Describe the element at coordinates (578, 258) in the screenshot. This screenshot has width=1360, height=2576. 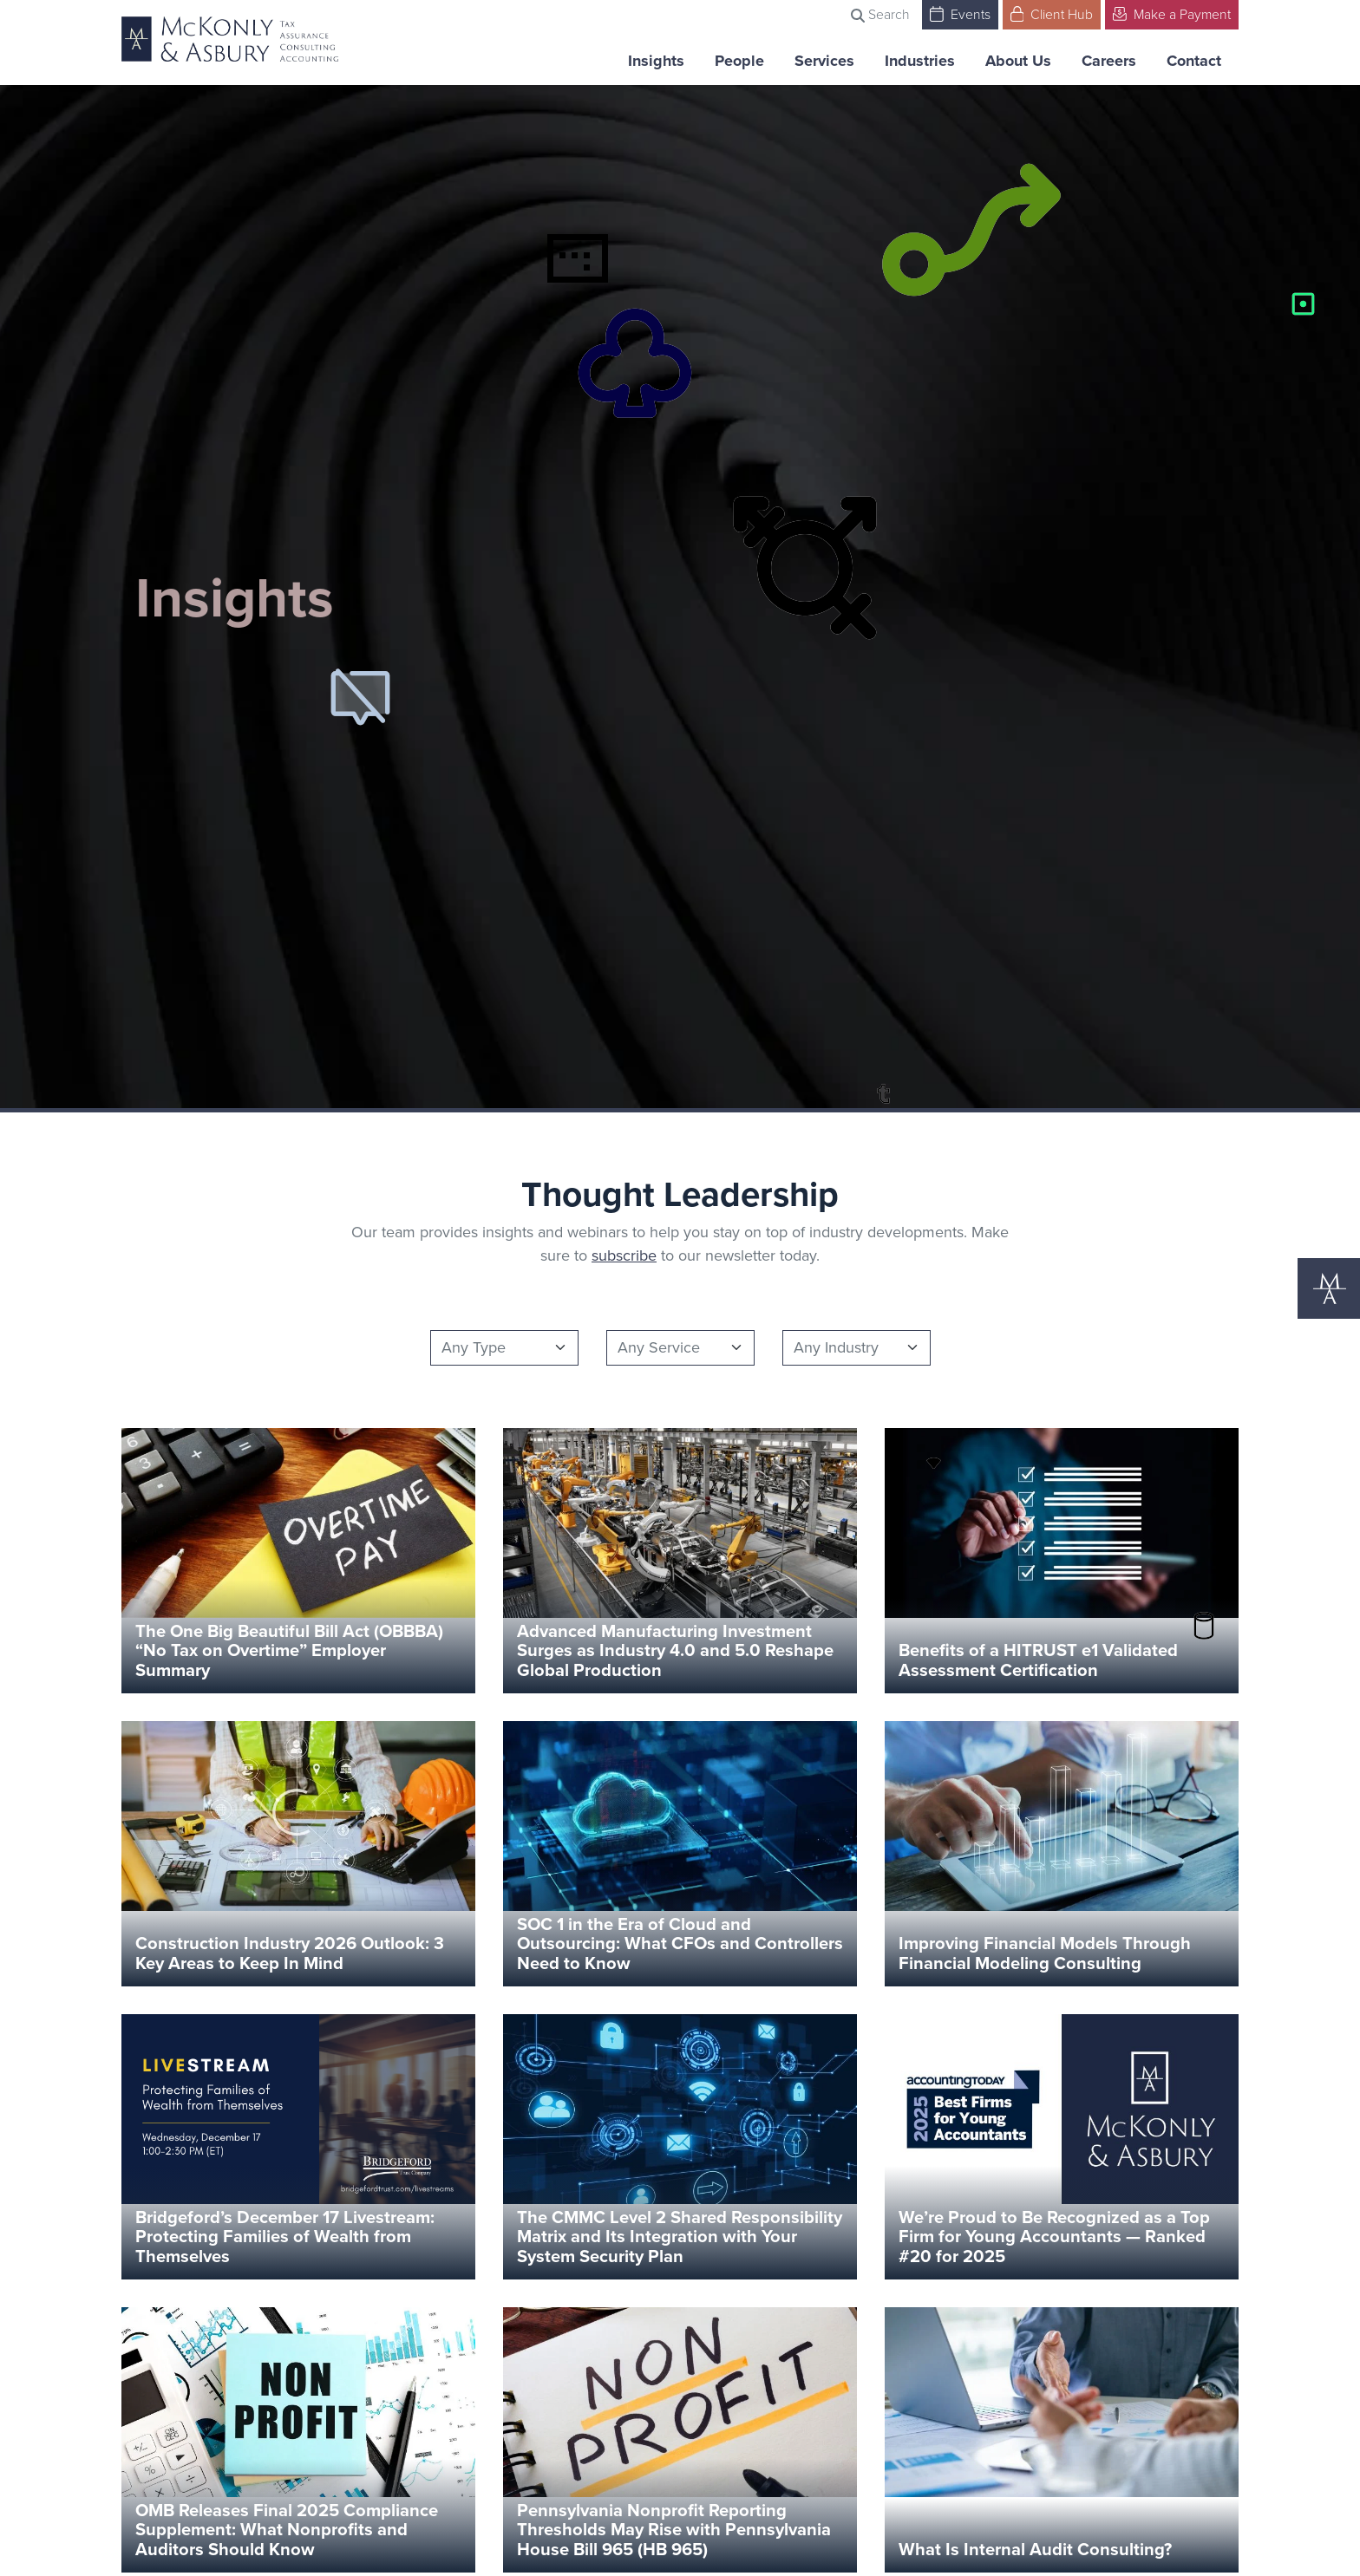
I see `adjust image aspect ratio settings` at that location.